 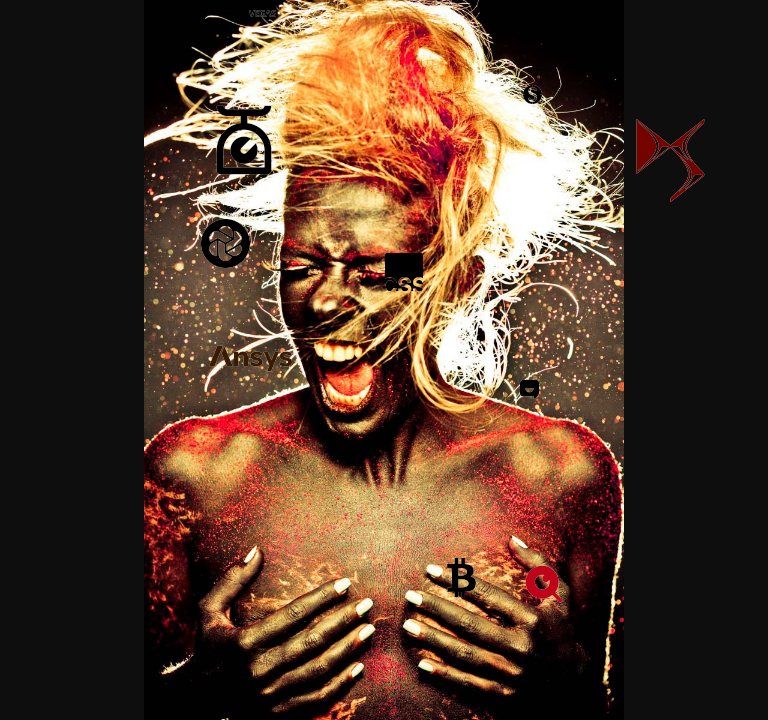 What do you see at coordinates (461, 577) in the screenshot?
I see `indicates Bitcoin payment option` at bounding box center [461, 577].